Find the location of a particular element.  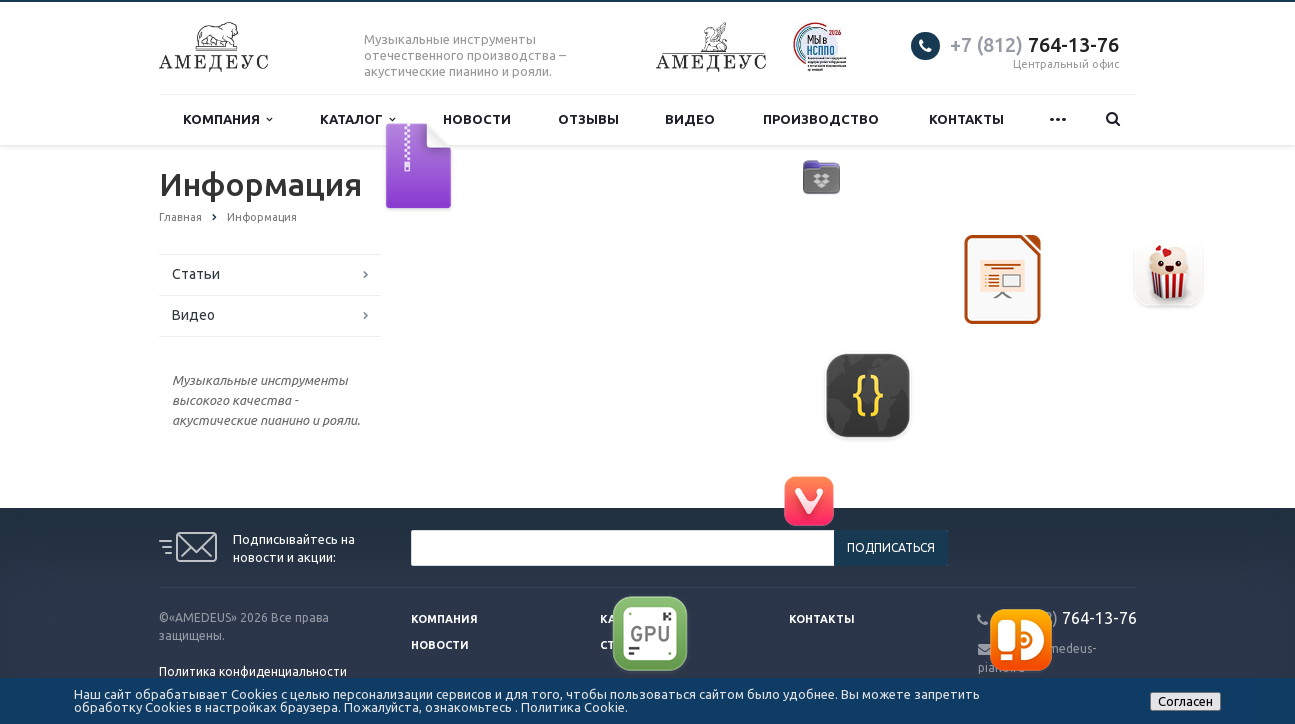

a bzip-compressed tar archive file is located at coordinates (418, 167).